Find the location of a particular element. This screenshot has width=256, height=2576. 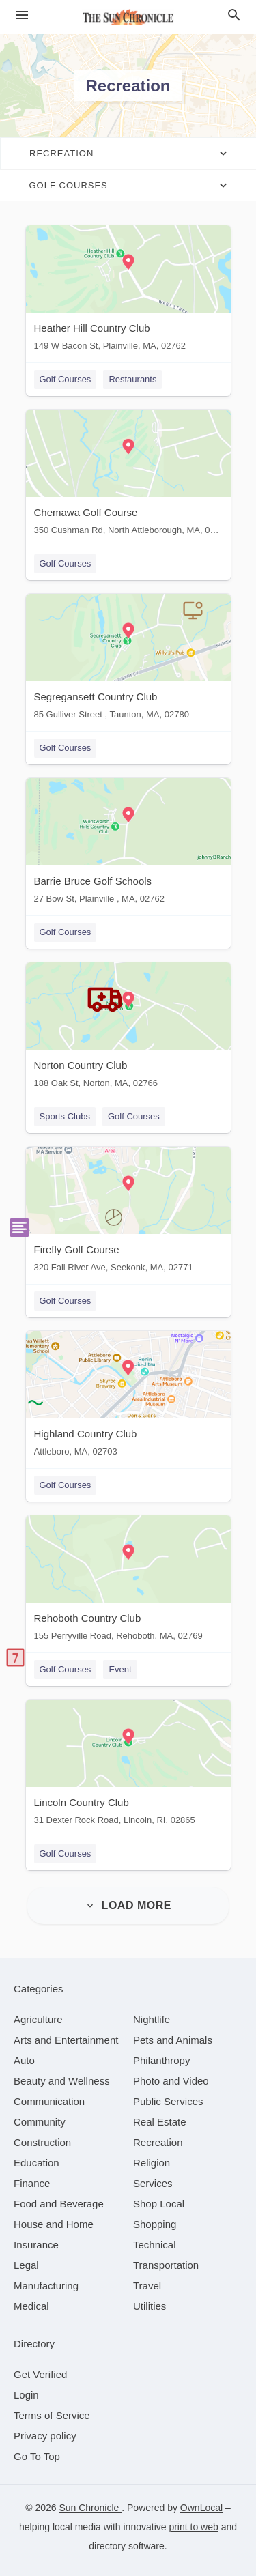

select or navigate to item number seven is located at coordinates (15, 1657).